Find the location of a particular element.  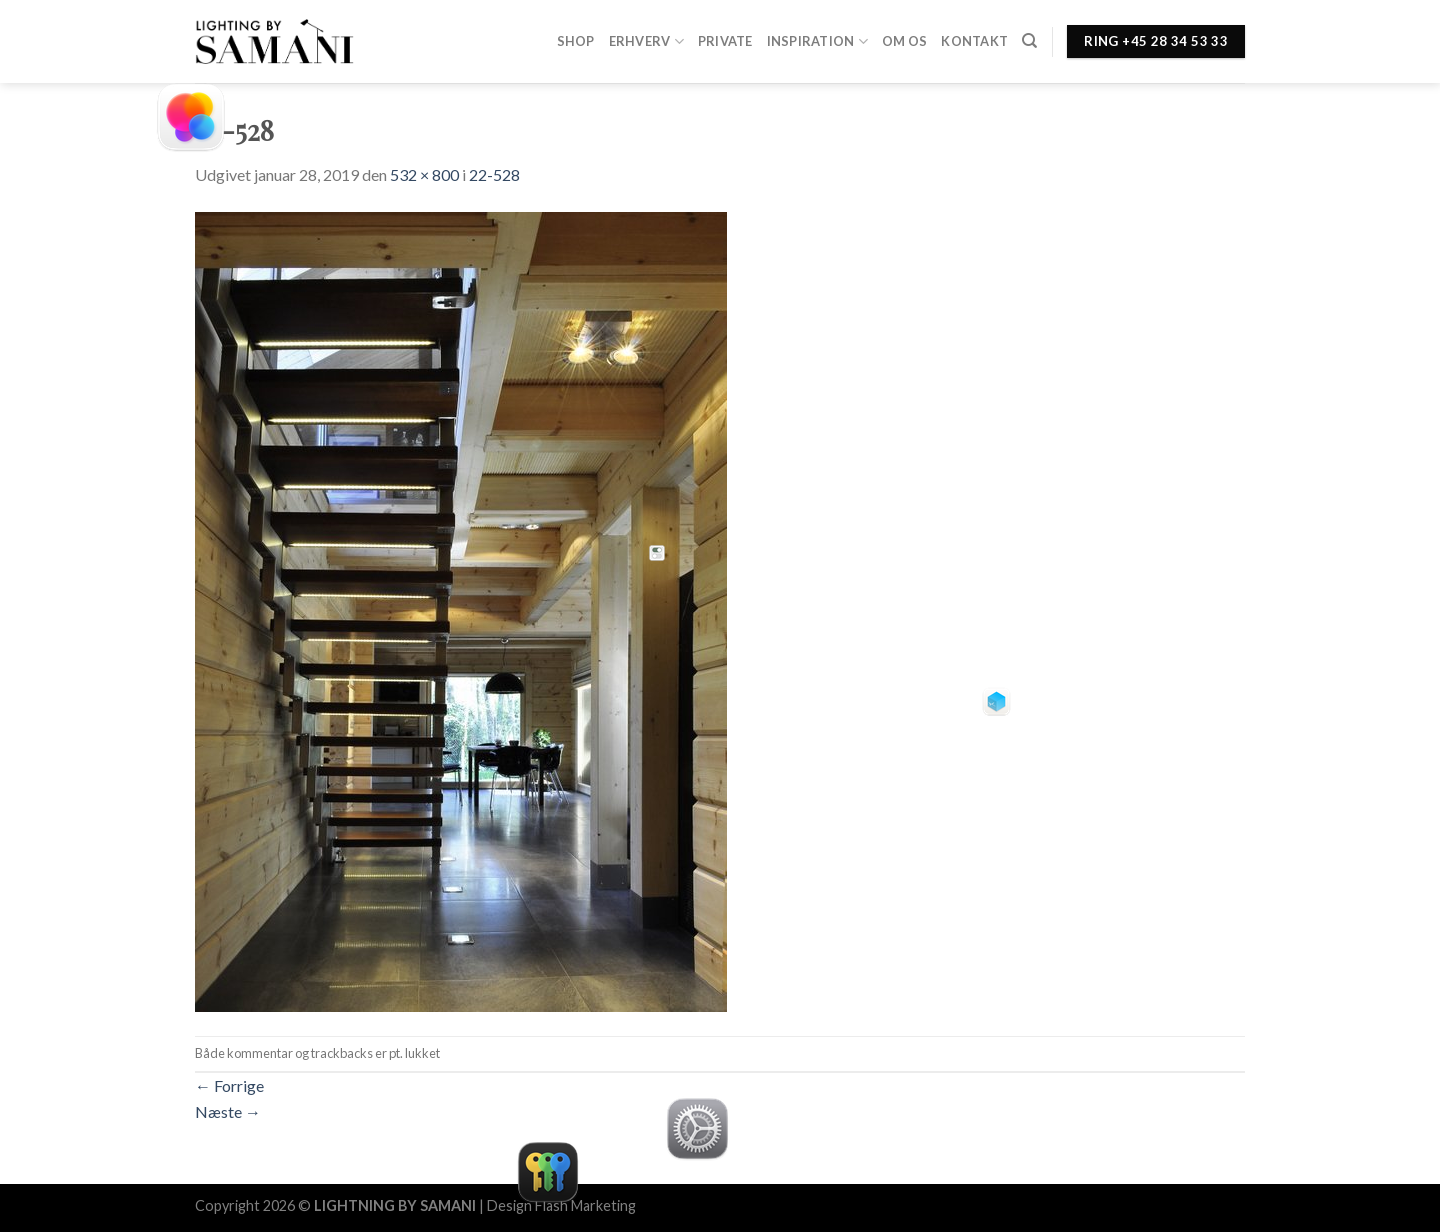

open Game Center app is located at coordinates (191, 117).